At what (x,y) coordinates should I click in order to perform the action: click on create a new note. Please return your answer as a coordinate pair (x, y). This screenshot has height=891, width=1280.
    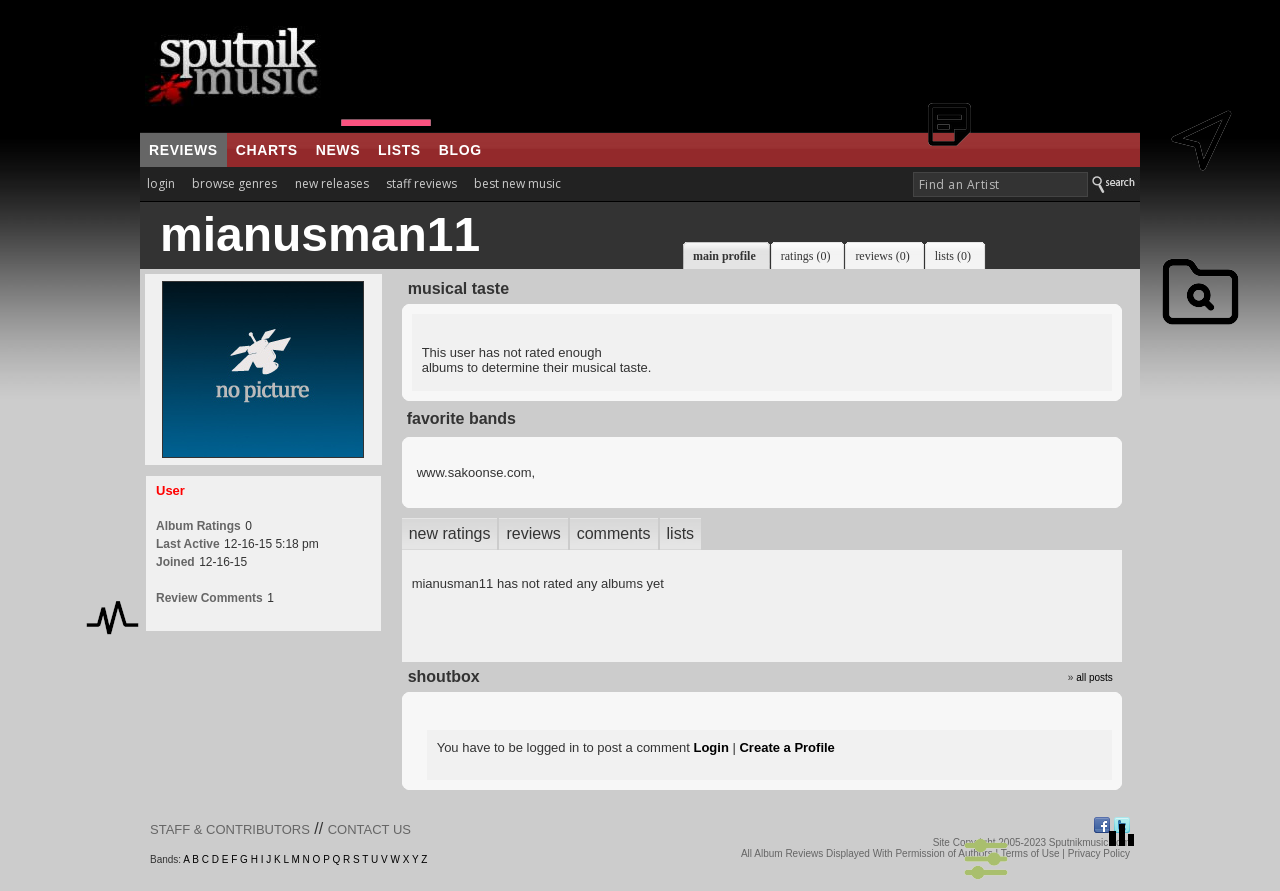
    Looking at the image, I should click on (949, 124).